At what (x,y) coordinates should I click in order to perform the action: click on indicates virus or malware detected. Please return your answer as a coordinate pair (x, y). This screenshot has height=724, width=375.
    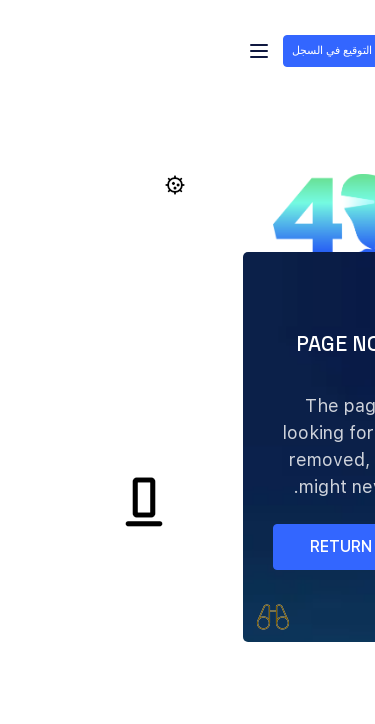
    Looking at the image, I should click on (175, 185).